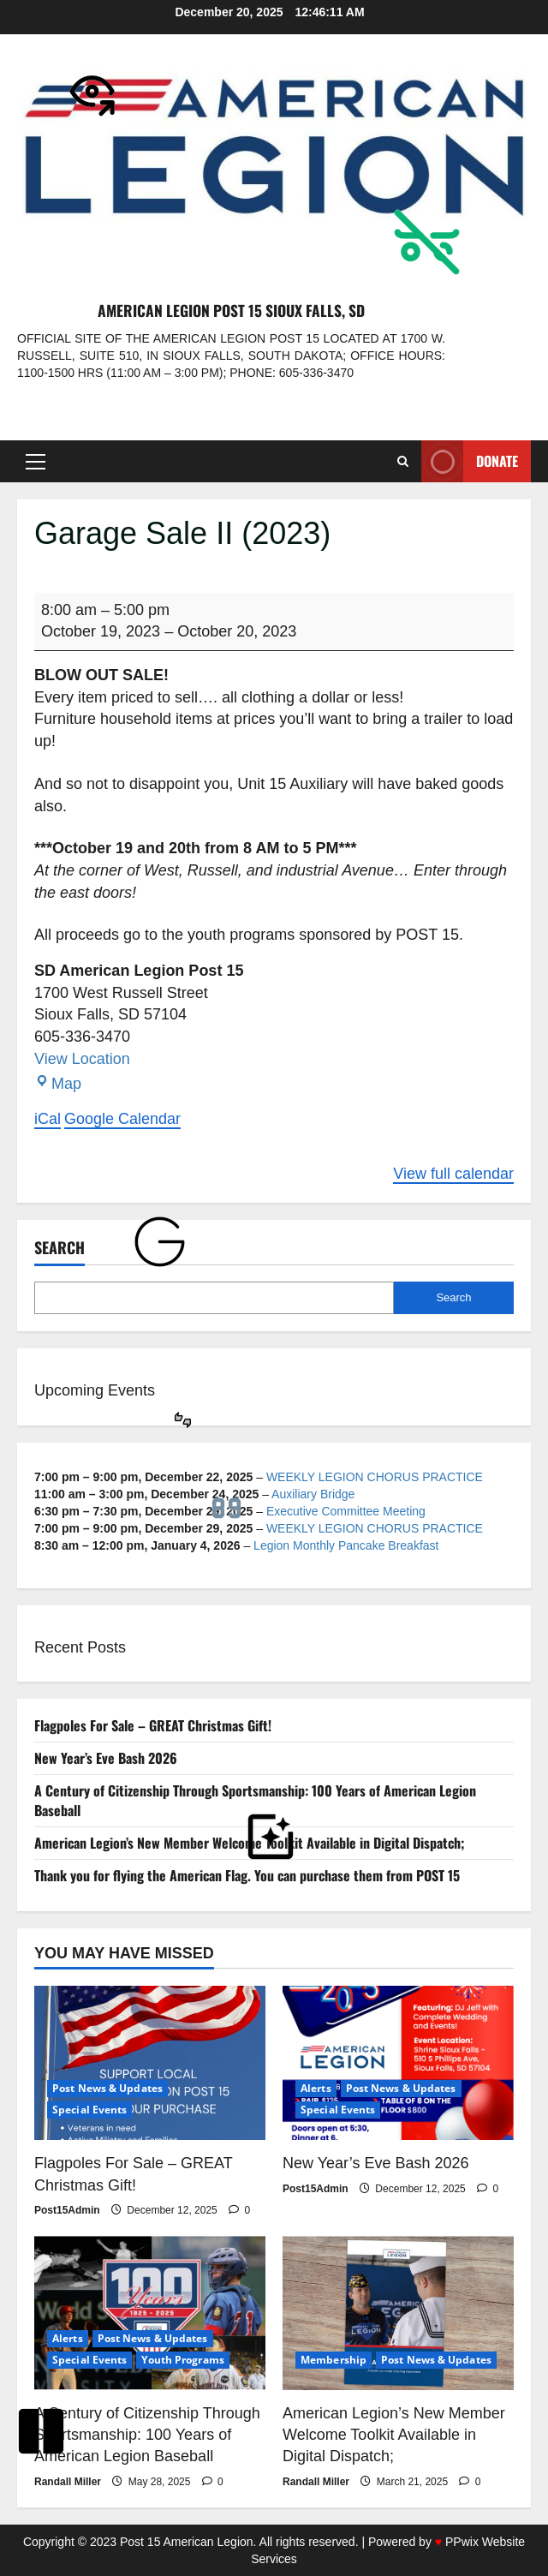 This screenshot has height=2576, width=548. Describe the element at coordinates (271, 1837) in the screenshot. I see `apply a filter or effect to a photo` at that location.